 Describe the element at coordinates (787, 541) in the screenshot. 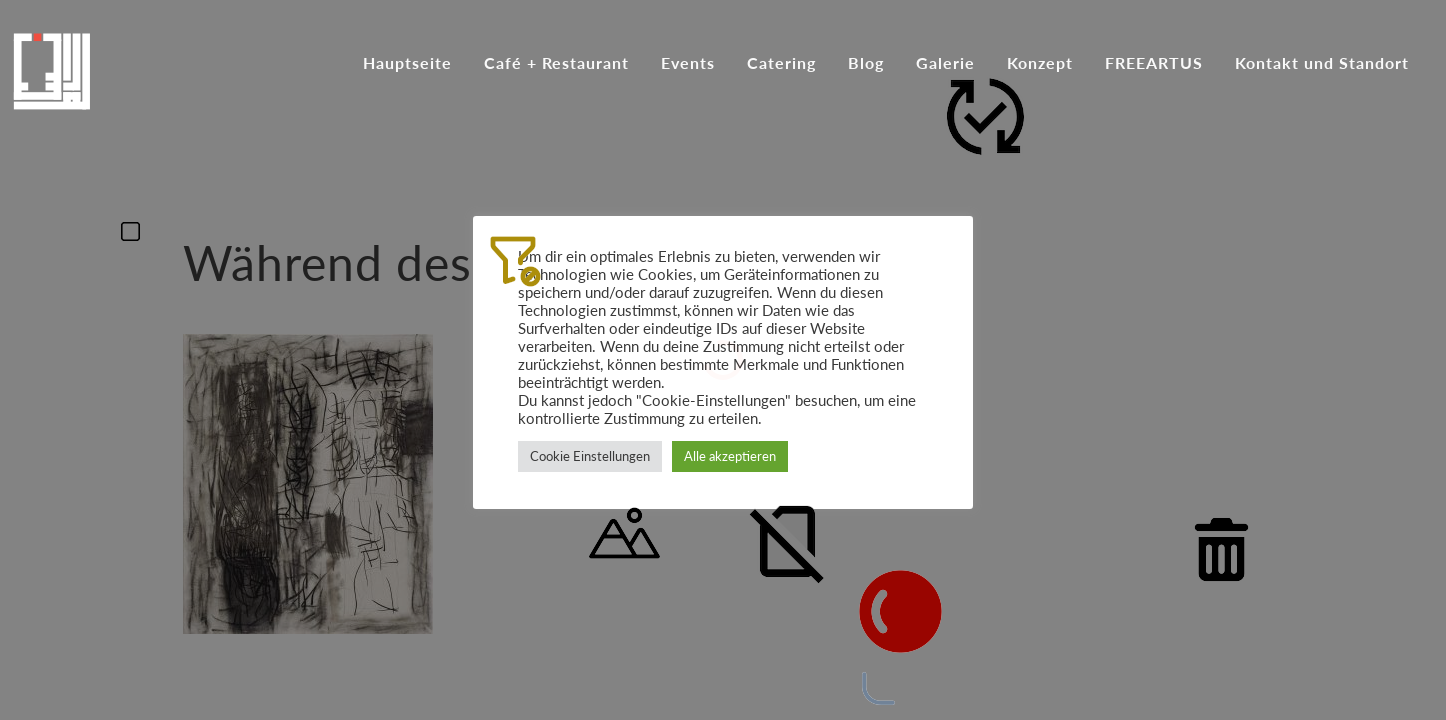

I see `indicates no sim card detected` at that location.